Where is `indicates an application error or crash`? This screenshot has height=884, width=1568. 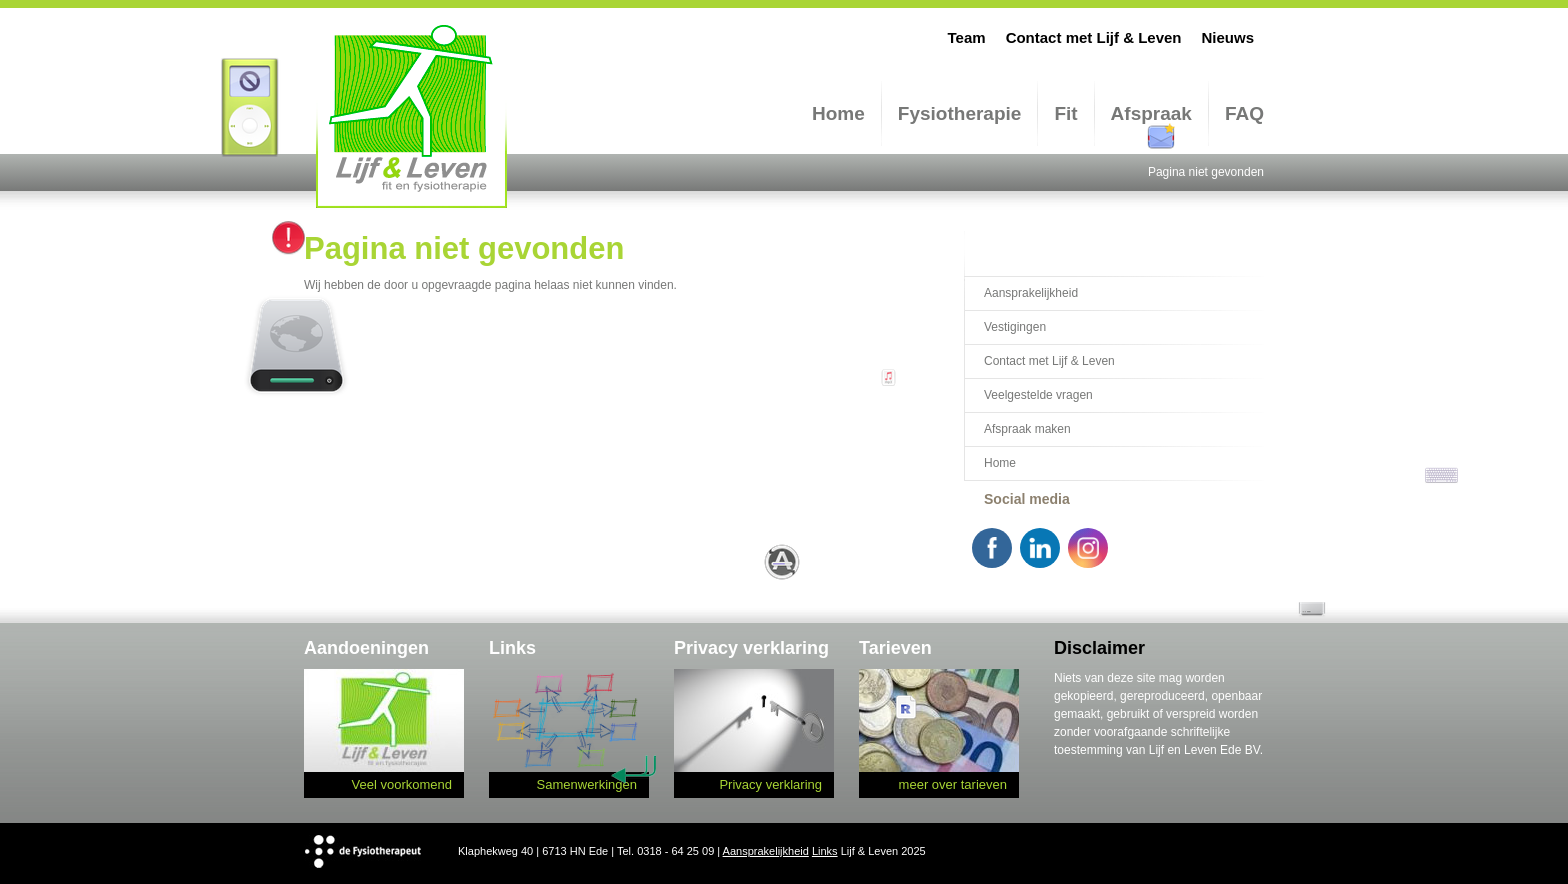 indicates an application error or crash is located at coordinates (288, 237).